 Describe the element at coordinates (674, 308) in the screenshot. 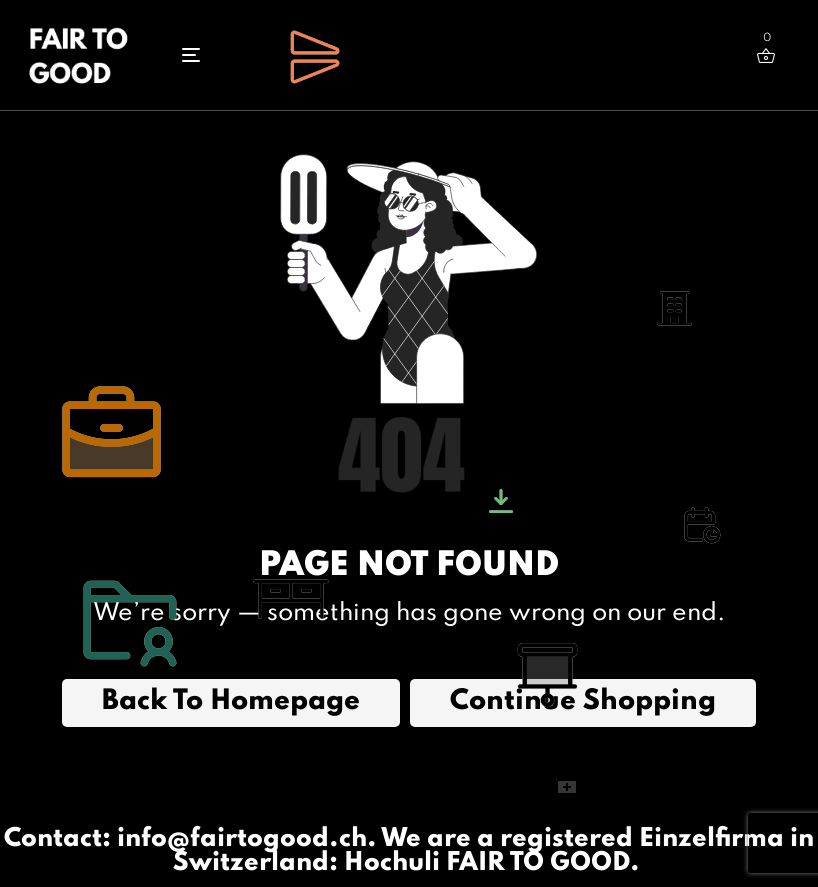

I see `view office or workplace location` at that location.